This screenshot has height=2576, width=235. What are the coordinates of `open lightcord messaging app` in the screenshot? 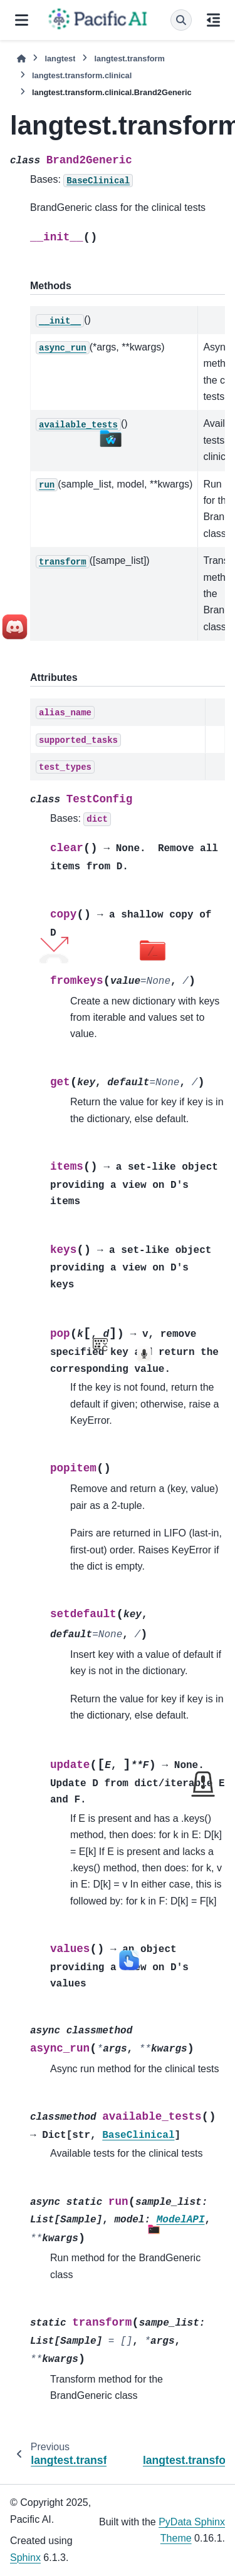 It's located at (14, 626).